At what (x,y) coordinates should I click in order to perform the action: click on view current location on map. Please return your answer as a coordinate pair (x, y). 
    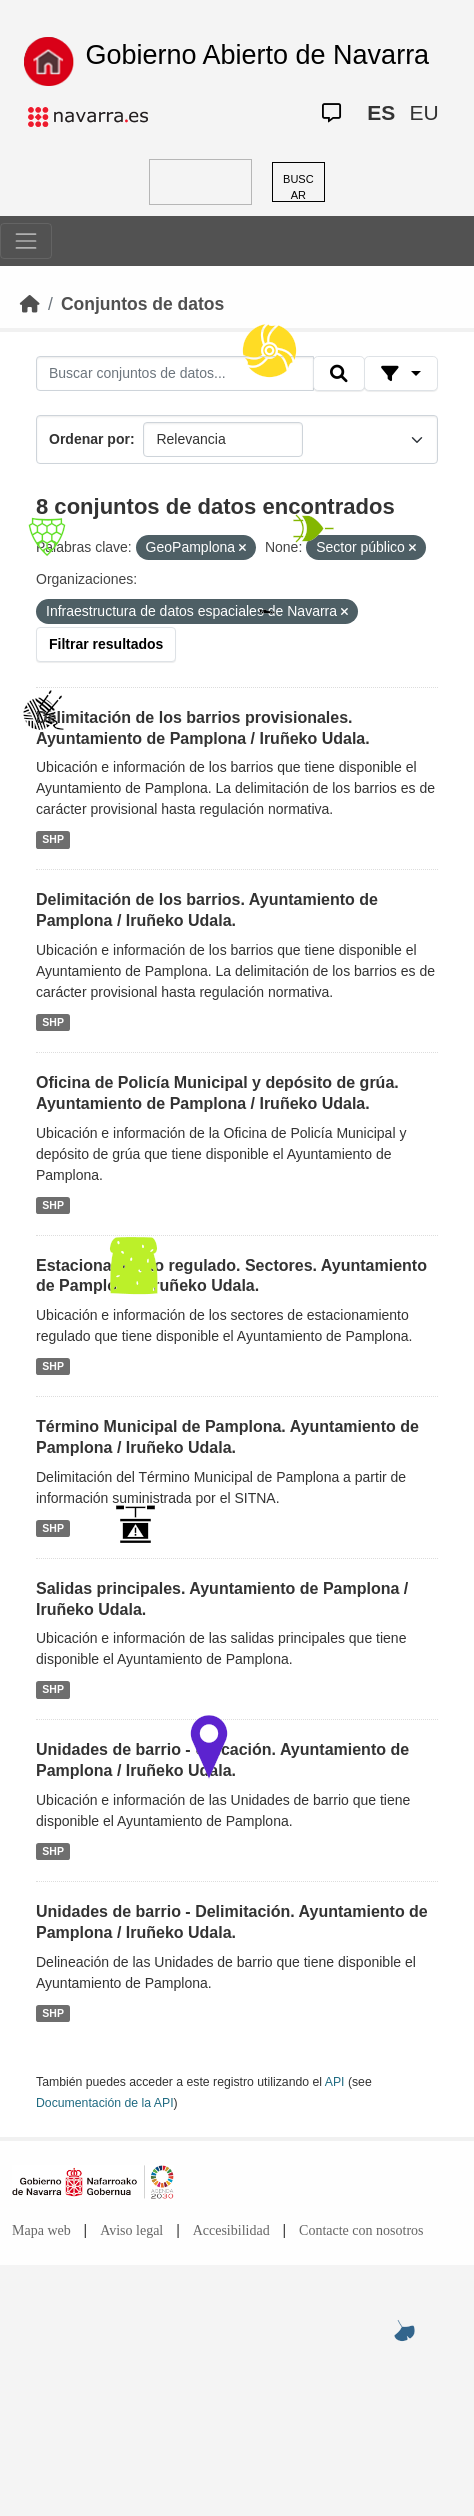
    Looking at the image, I should click on (209, 1747).